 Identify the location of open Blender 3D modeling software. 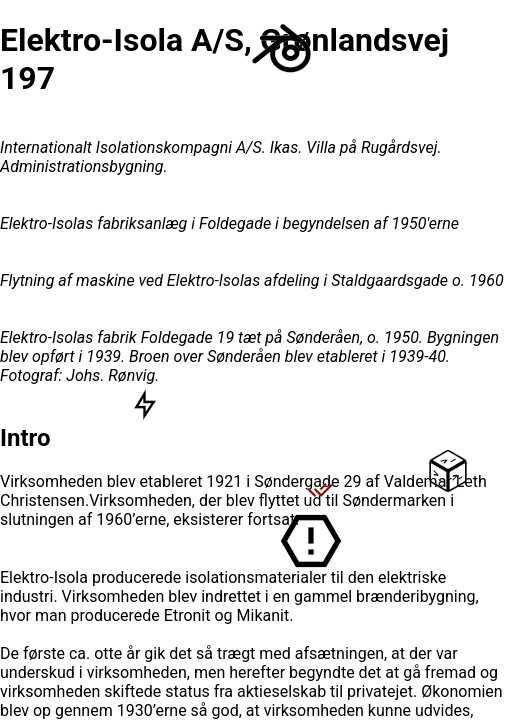
(281, 49).